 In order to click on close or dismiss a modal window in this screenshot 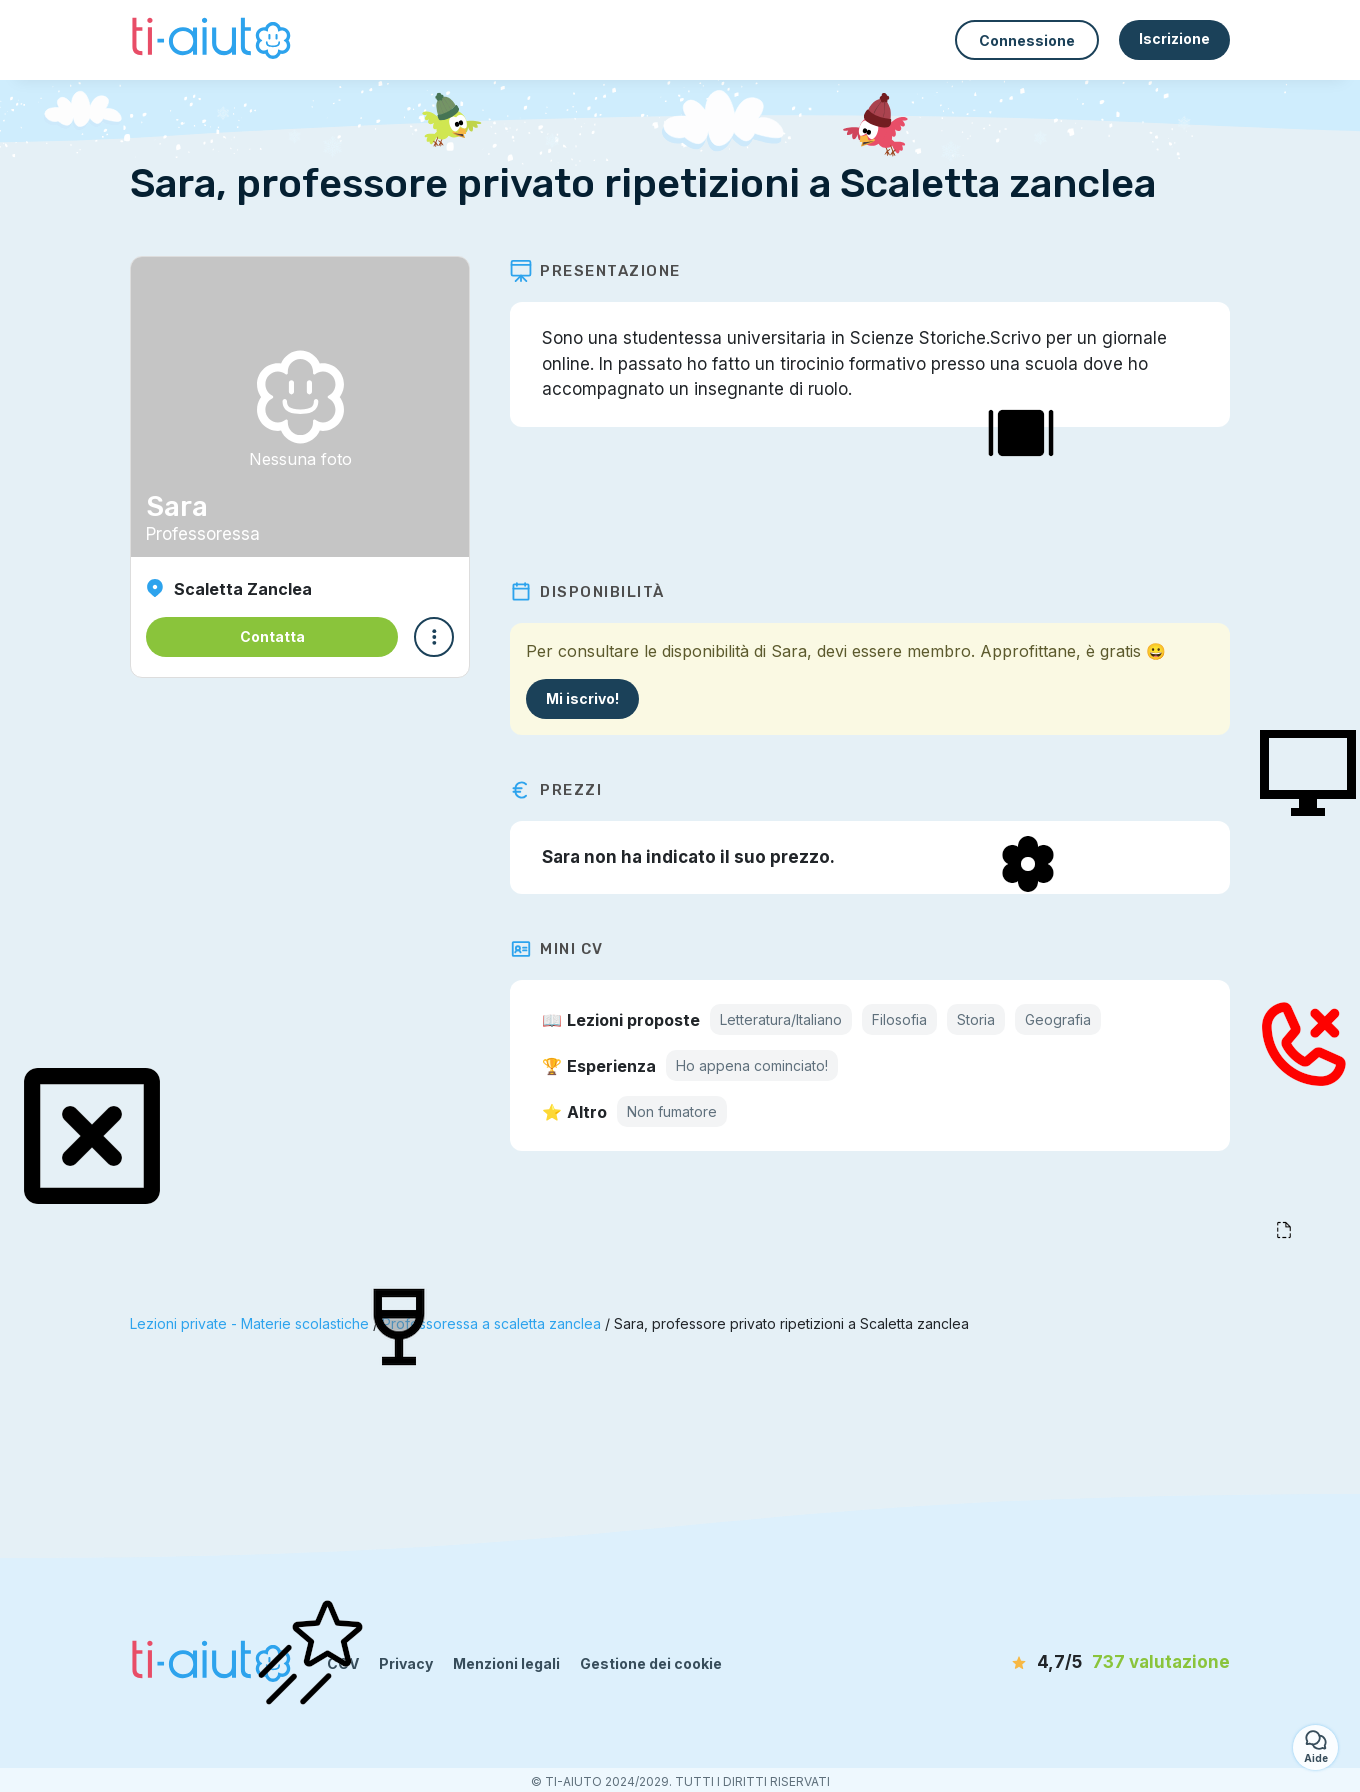, I will do `click(92, 1136)`.